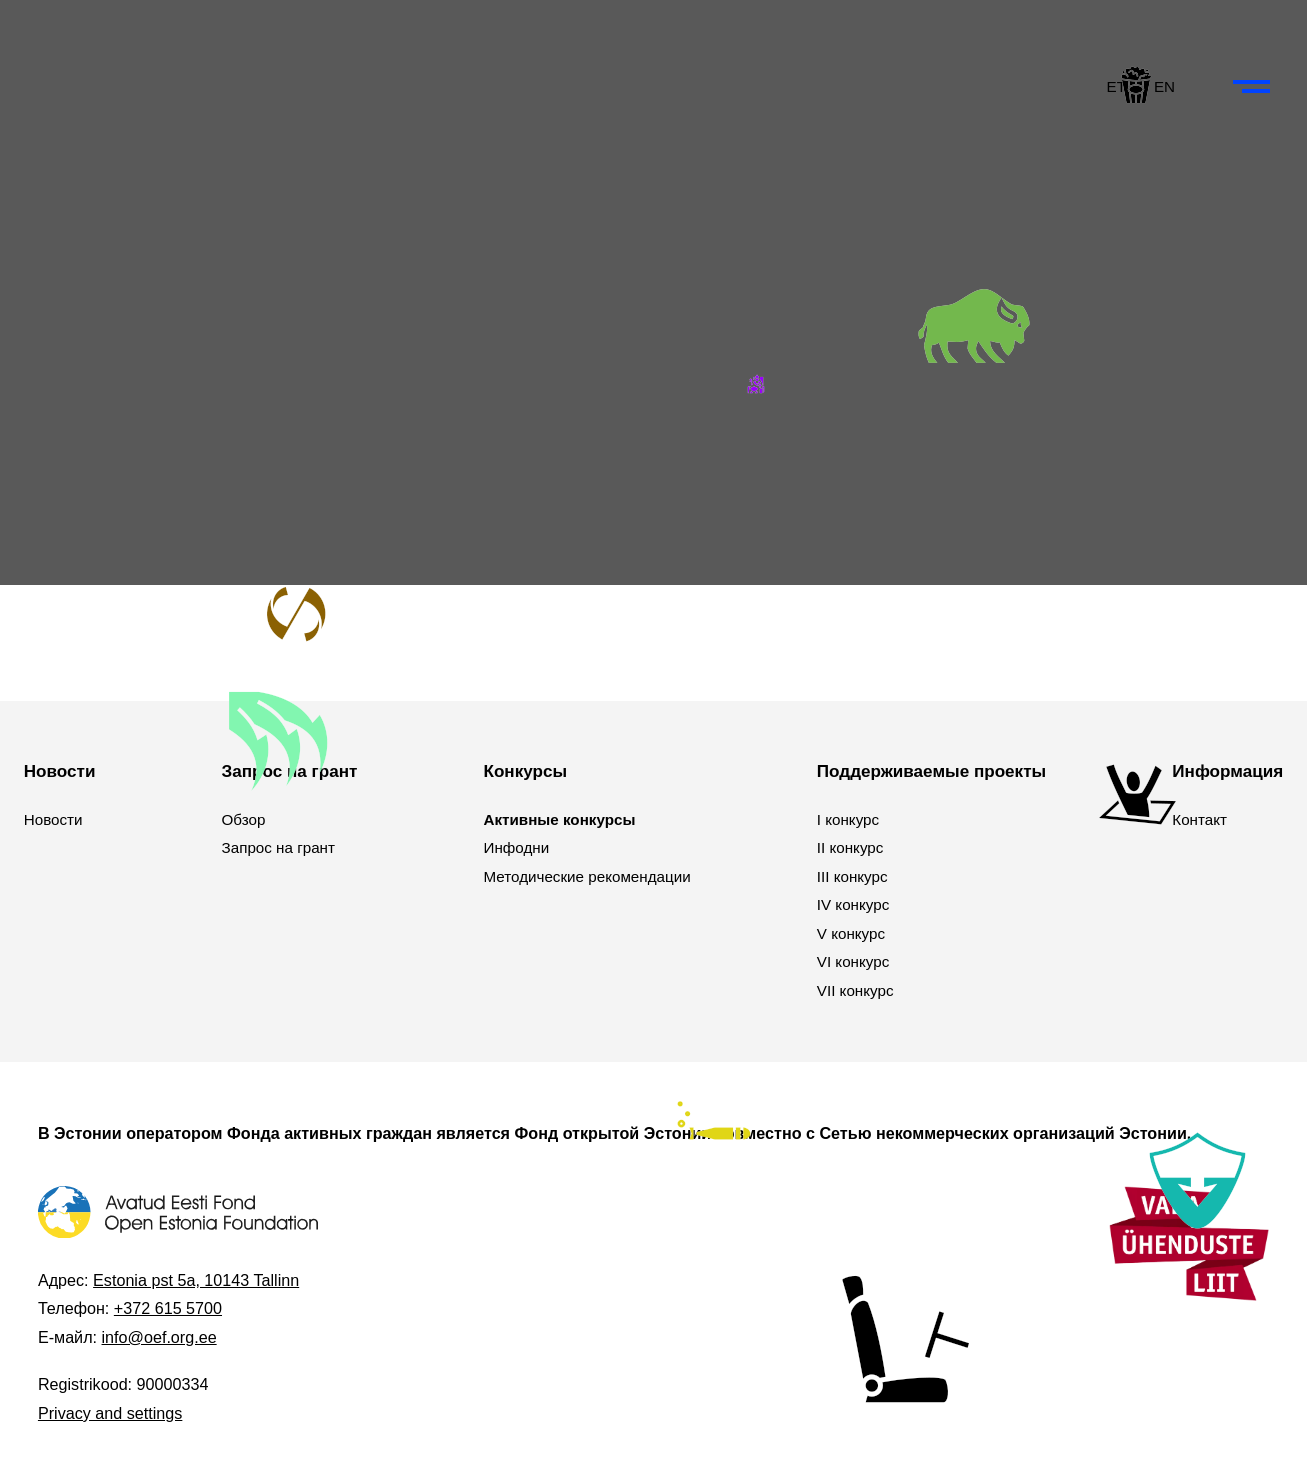 The width and height of the screenshot is (1307, 1484). Describe the element at coordinates (756, 384) in the screenshot. I see `the emperor tarot card` at that location.